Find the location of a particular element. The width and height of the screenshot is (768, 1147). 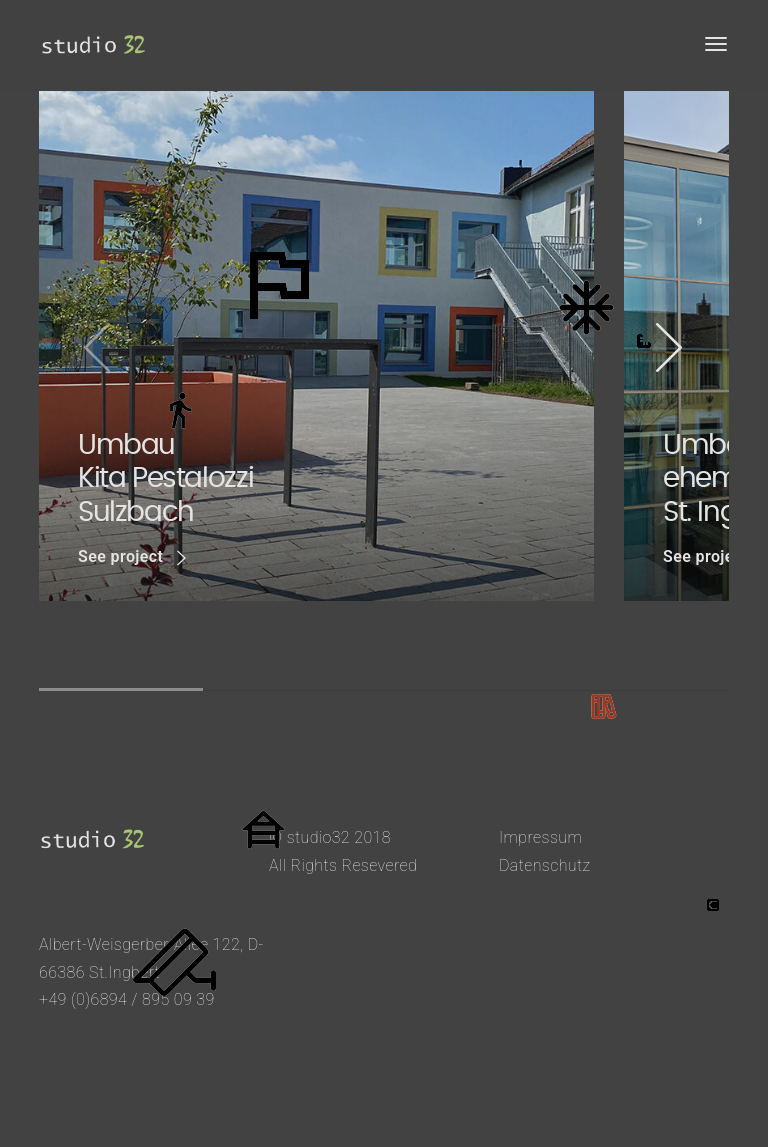

flag or bookmark an item for later is located at coordinates (277, 283).